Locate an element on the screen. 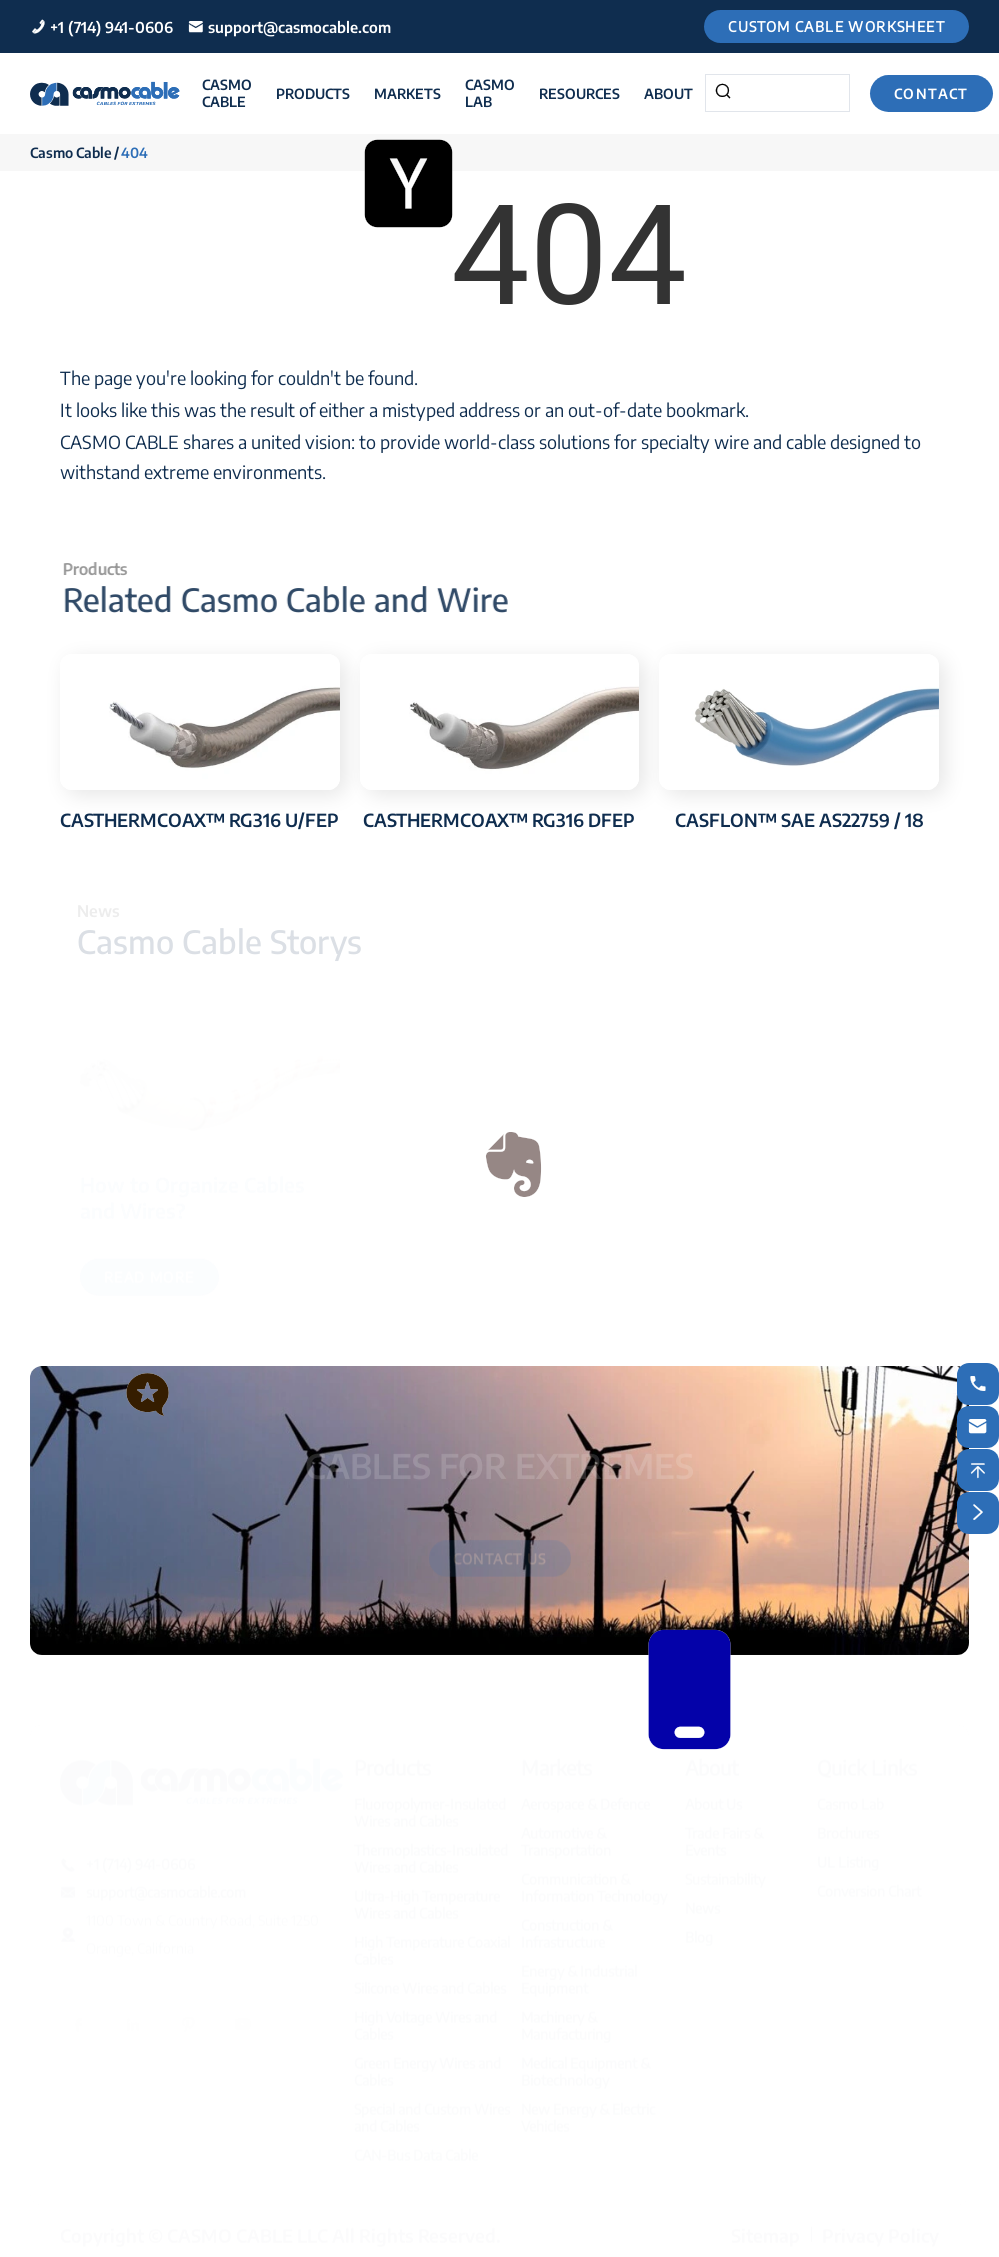 This screenshot has height=2257, width=999. micro.blog social platform logo is located at coordinates (147, 1394).